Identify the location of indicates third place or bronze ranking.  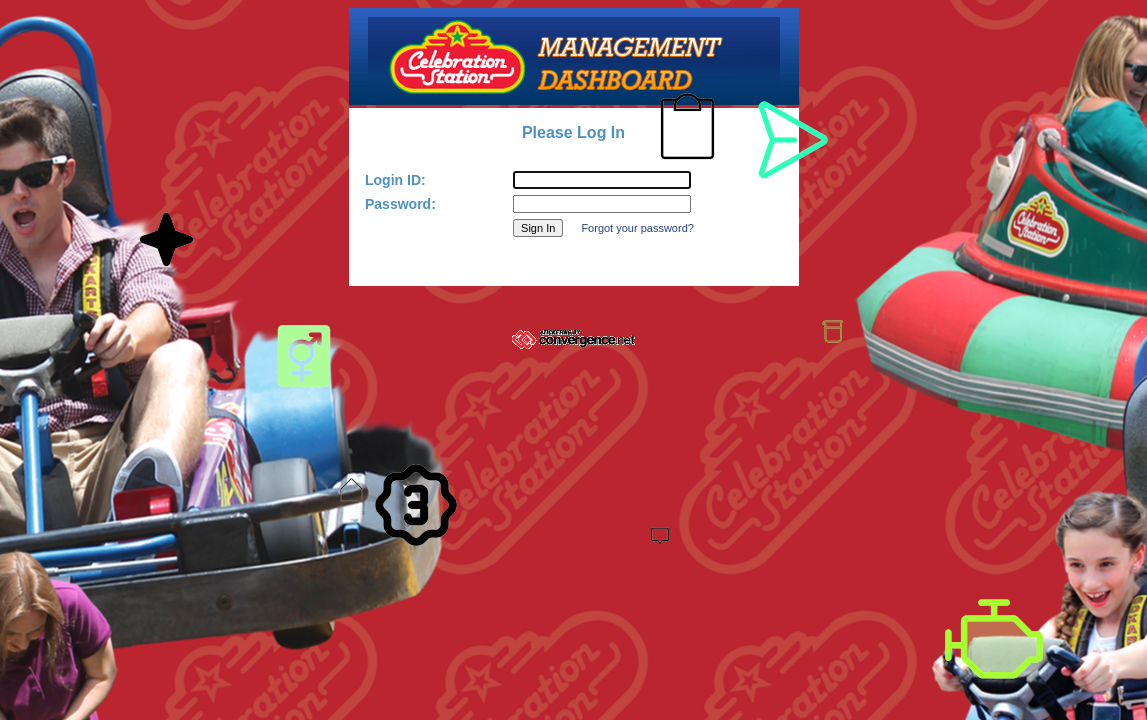
(416, 505).